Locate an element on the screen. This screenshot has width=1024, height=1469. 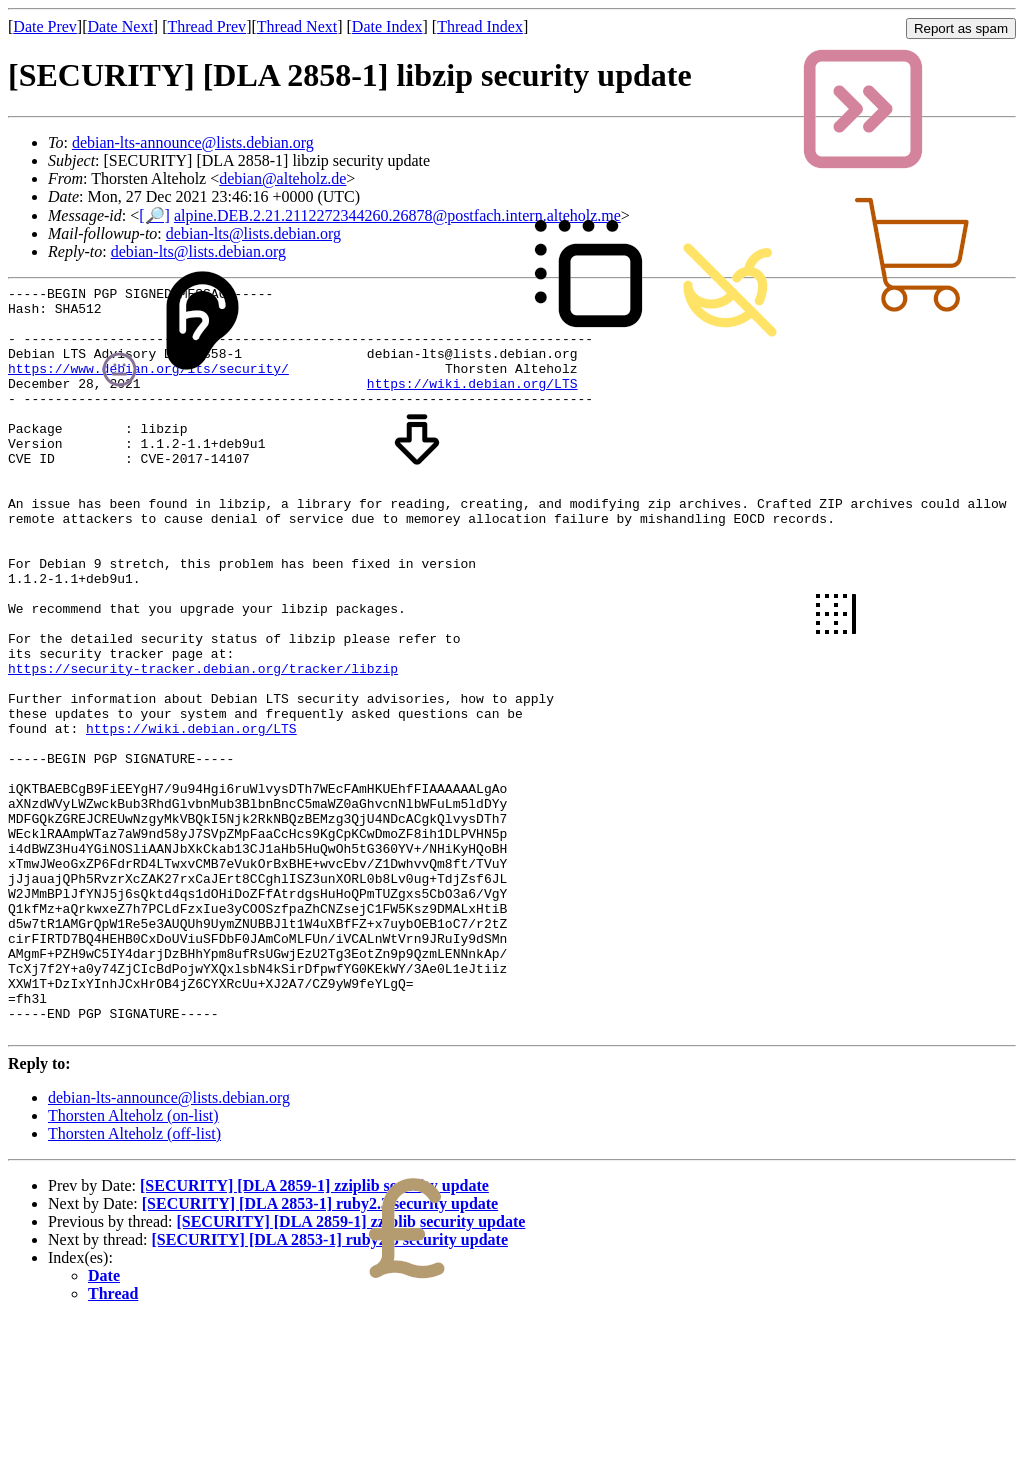
apply border to the right edge of a cell or selection is located at coordinates (836, 614).